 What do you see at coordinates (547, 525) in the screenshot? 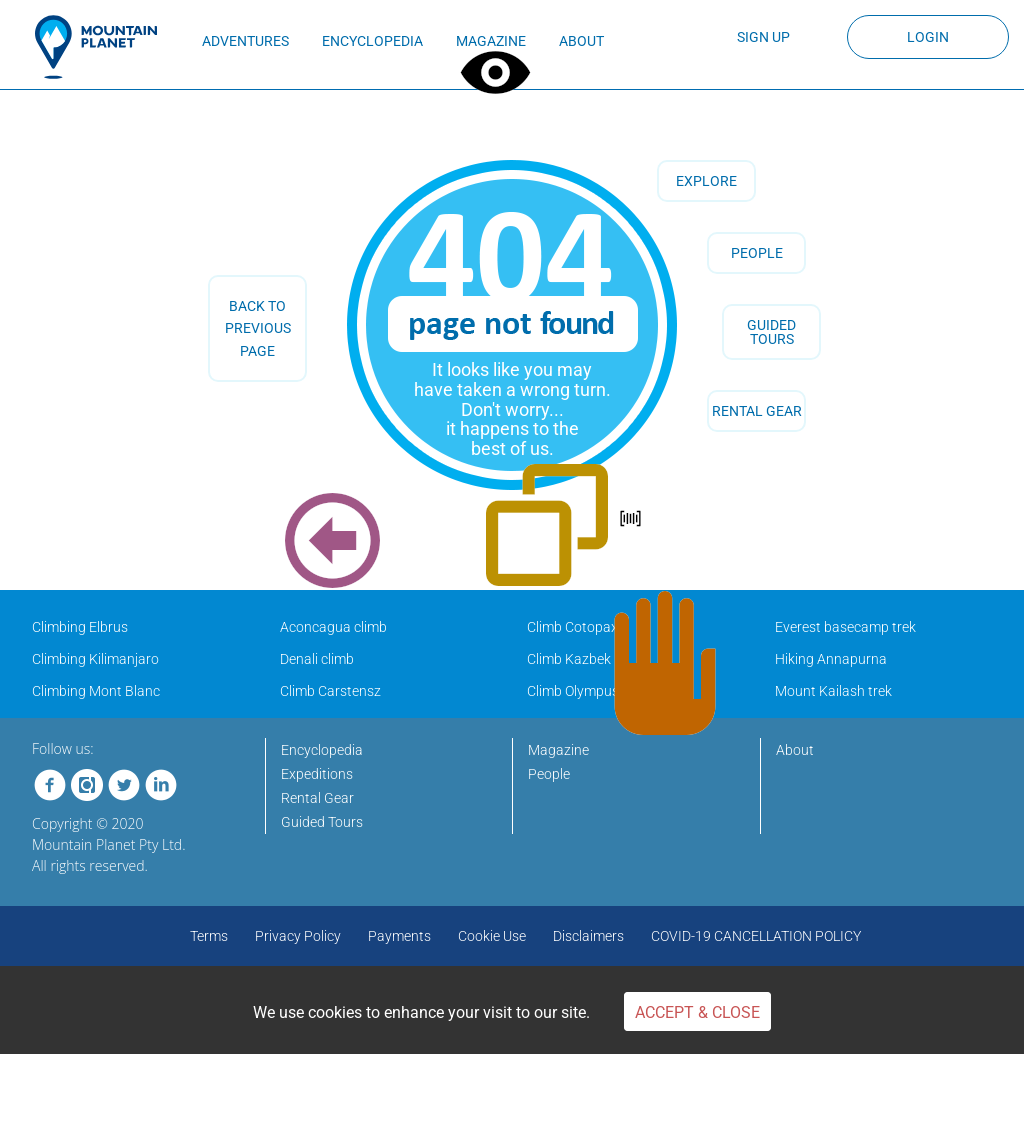
I see `copy to clipboard` at bounding box center [547, 525].